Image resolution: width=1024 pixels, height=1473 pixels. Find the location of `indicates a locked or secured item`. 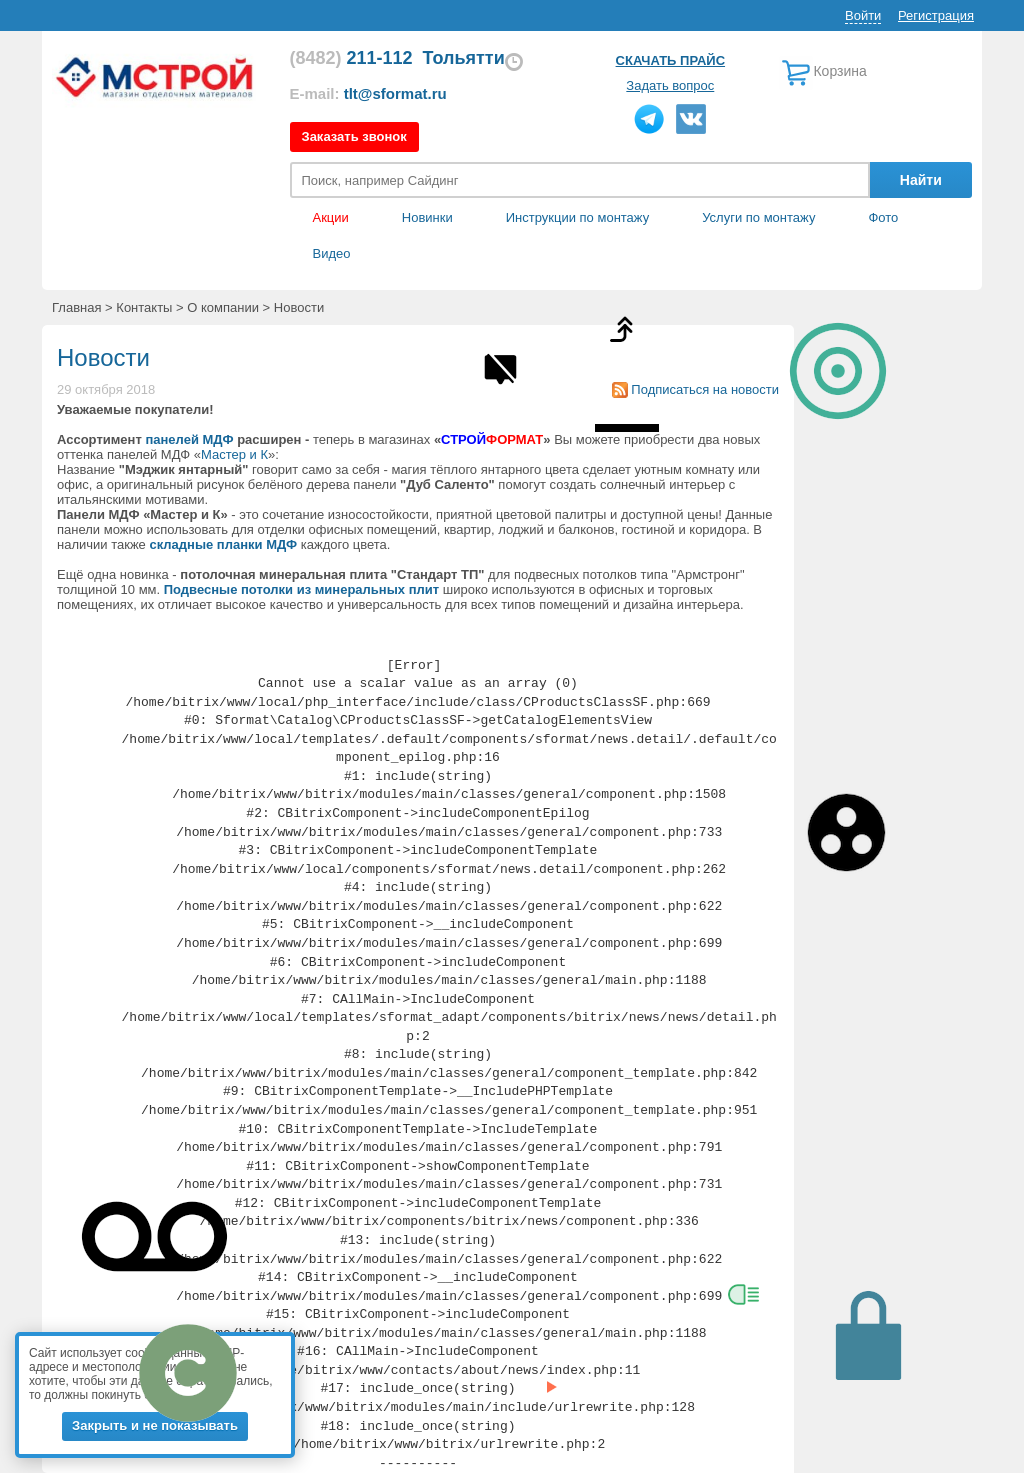

indicates a locked or secured item is located at coordinates (868, 1335).